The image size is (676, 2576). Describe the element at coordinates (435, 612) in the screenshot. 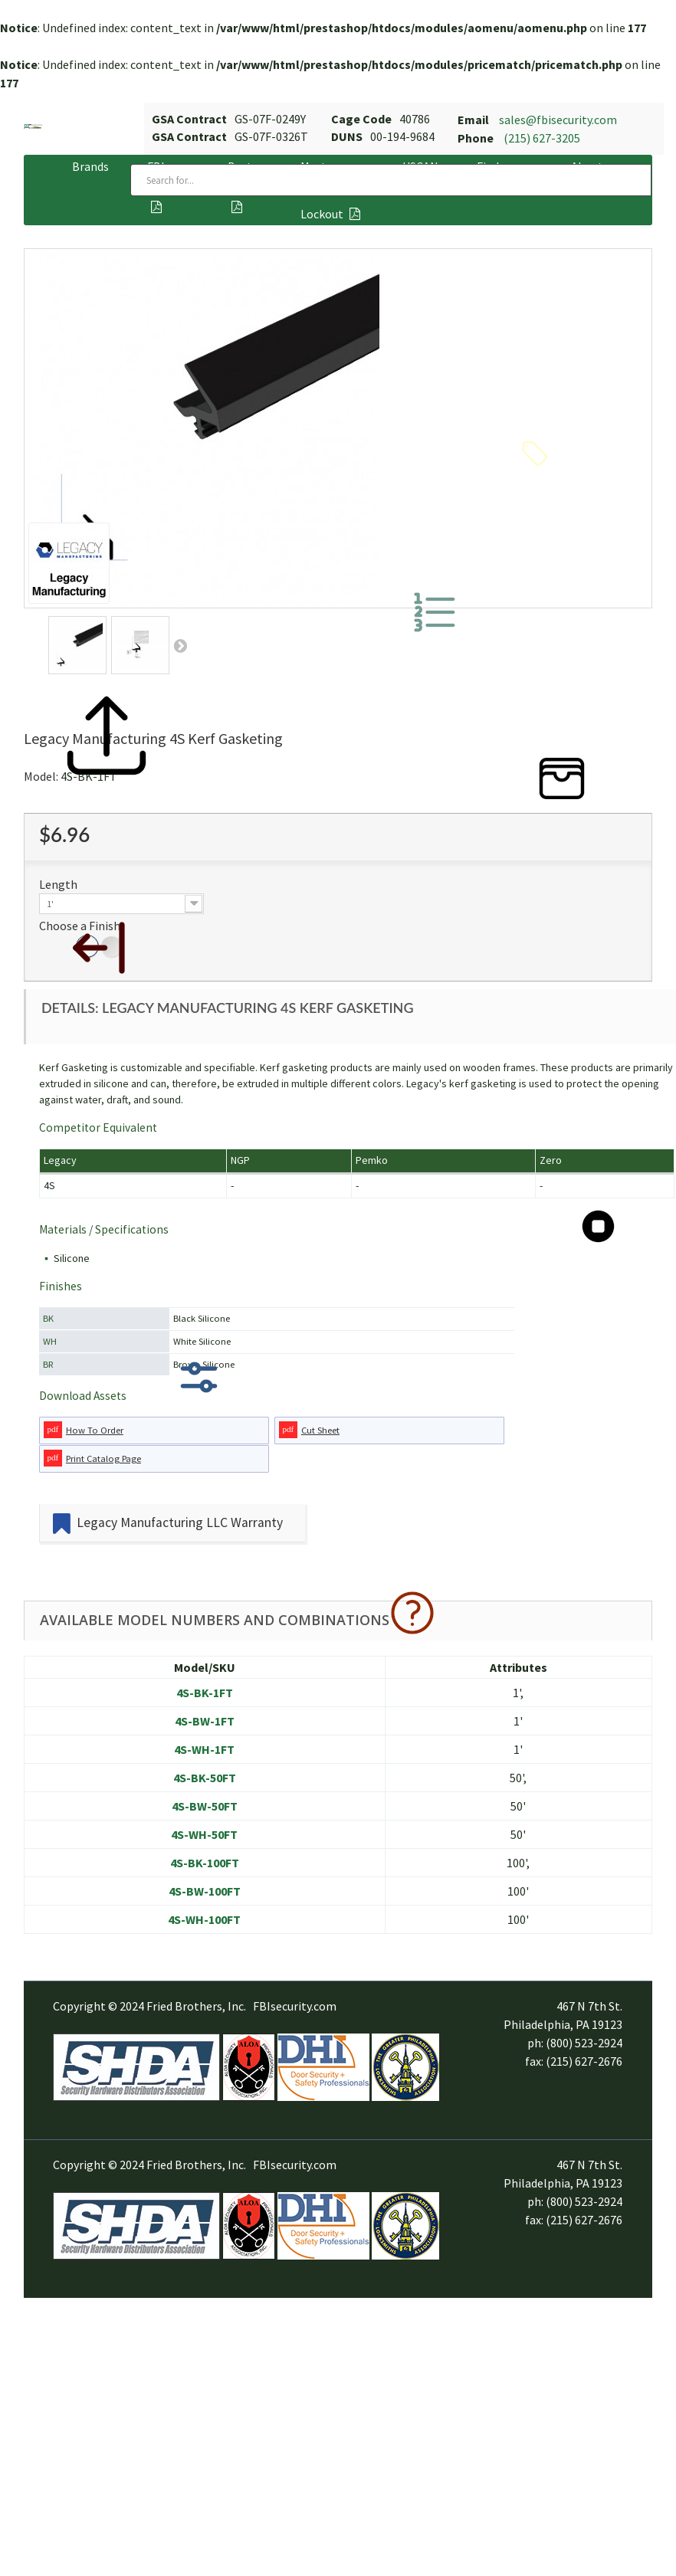

I see `format text as a numbered list` at that location.